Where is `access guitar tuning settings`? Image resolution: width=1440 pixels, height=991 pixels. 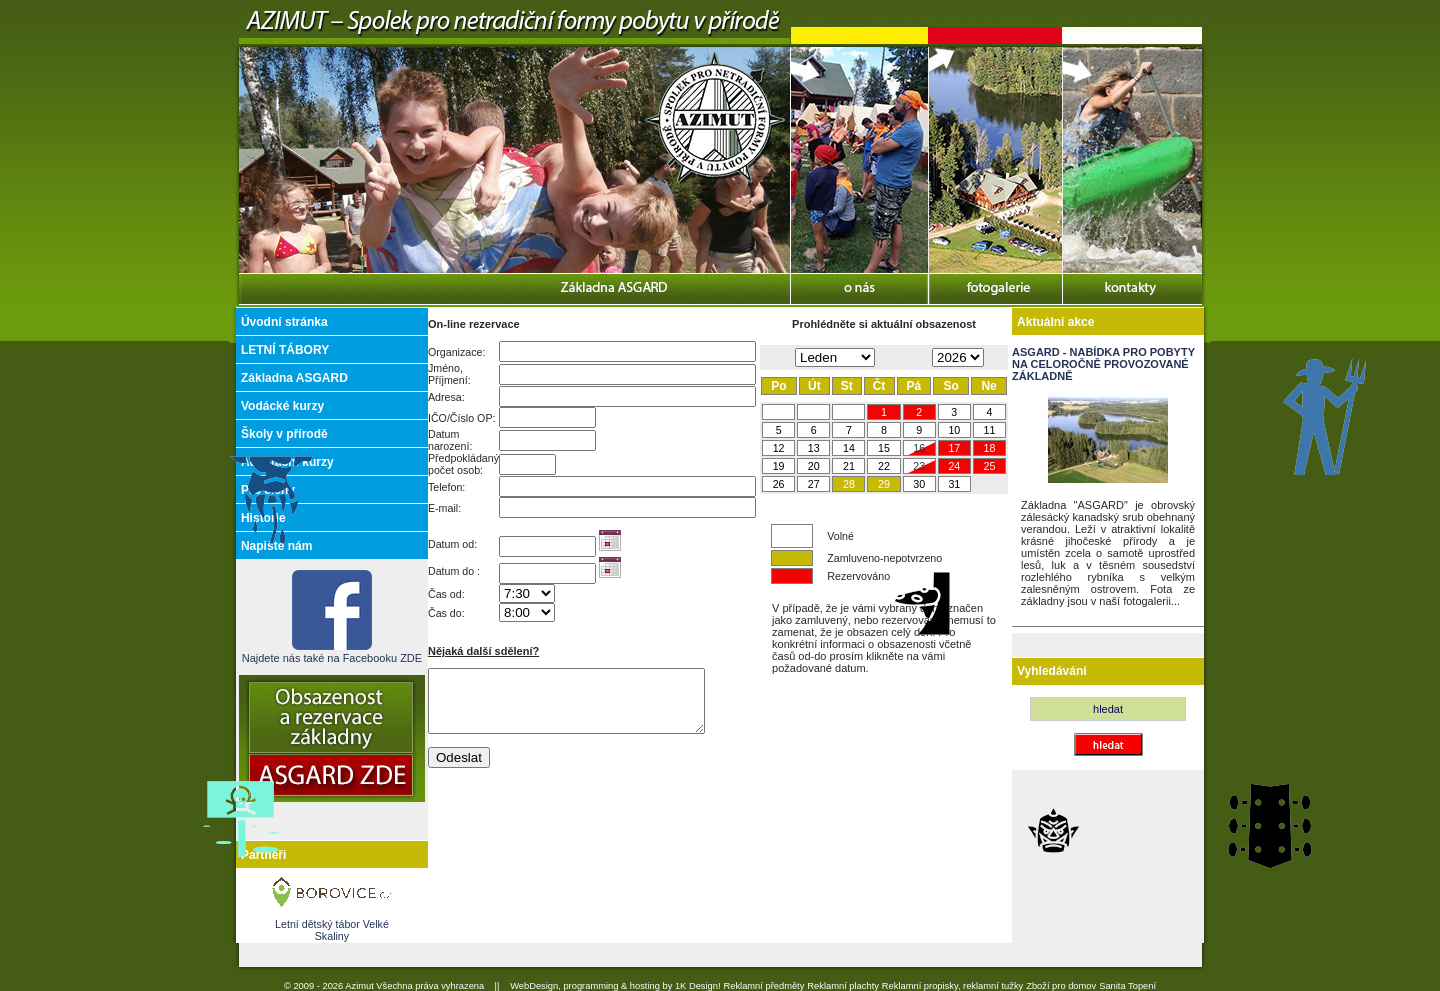
access guitar tuning settings is located at coordinates (1270, 826).